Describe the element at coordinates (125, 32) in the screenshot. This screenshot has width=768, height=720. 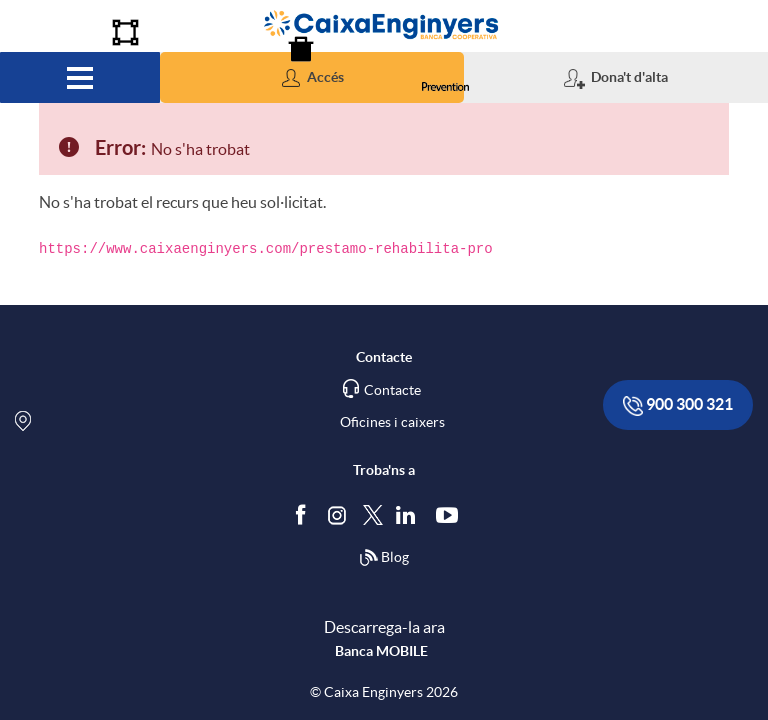
I see `edit shape or object boundaries` at that location.